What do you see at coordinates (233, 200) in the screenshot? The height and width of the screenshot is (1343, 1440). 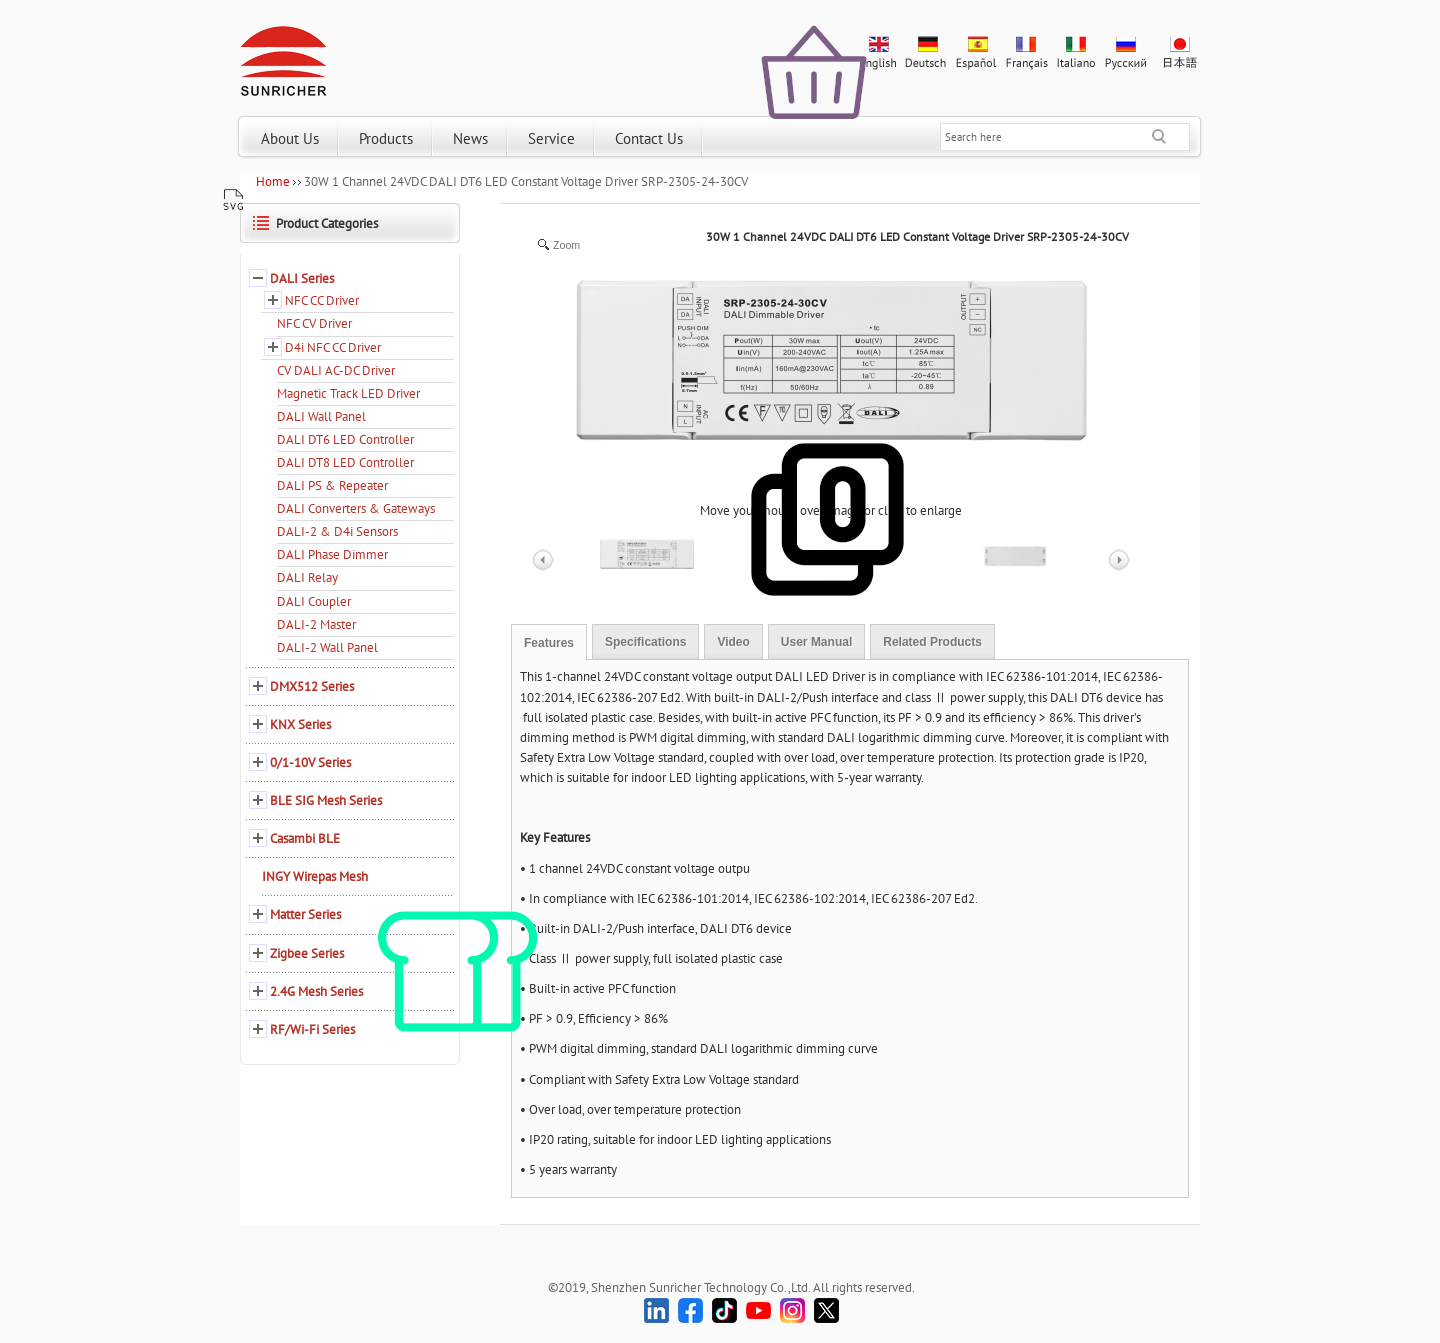 I see `open an SVG file` at bounding box center [233, 200].